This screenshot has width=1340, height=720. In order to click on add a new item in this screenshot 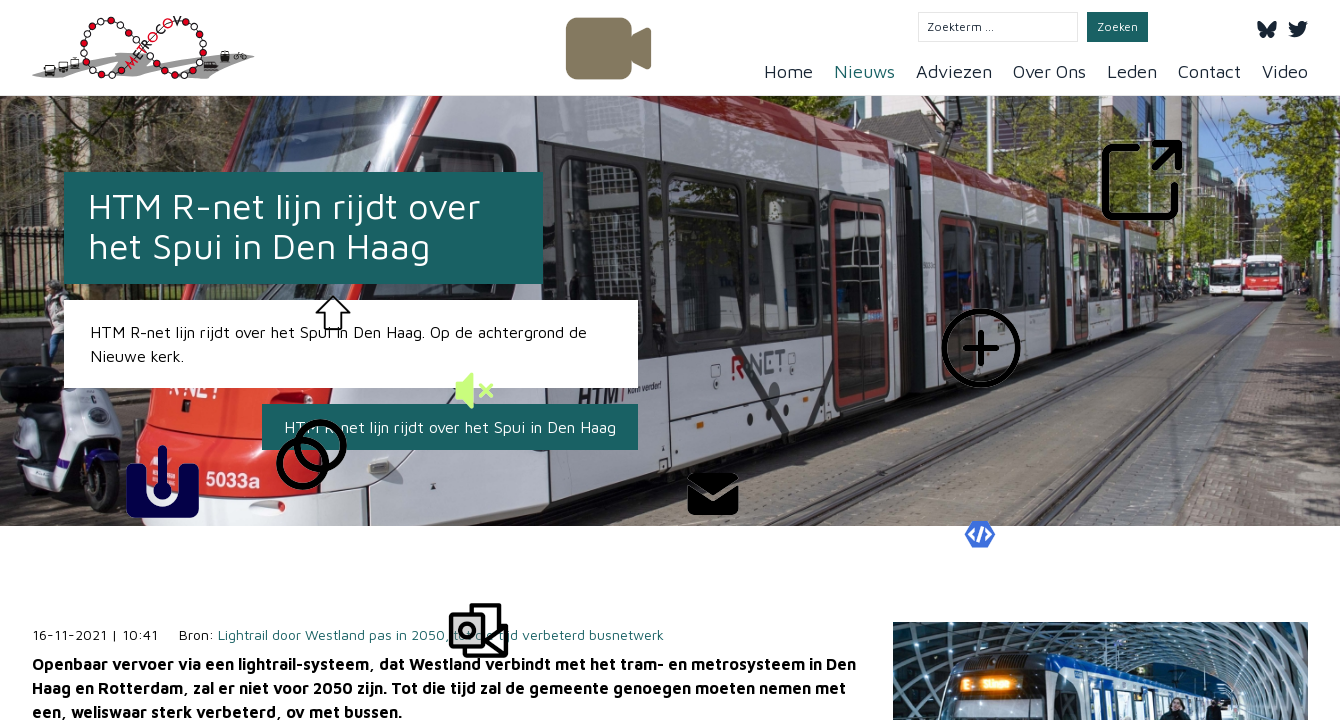, I will do `click(981, 348)`.